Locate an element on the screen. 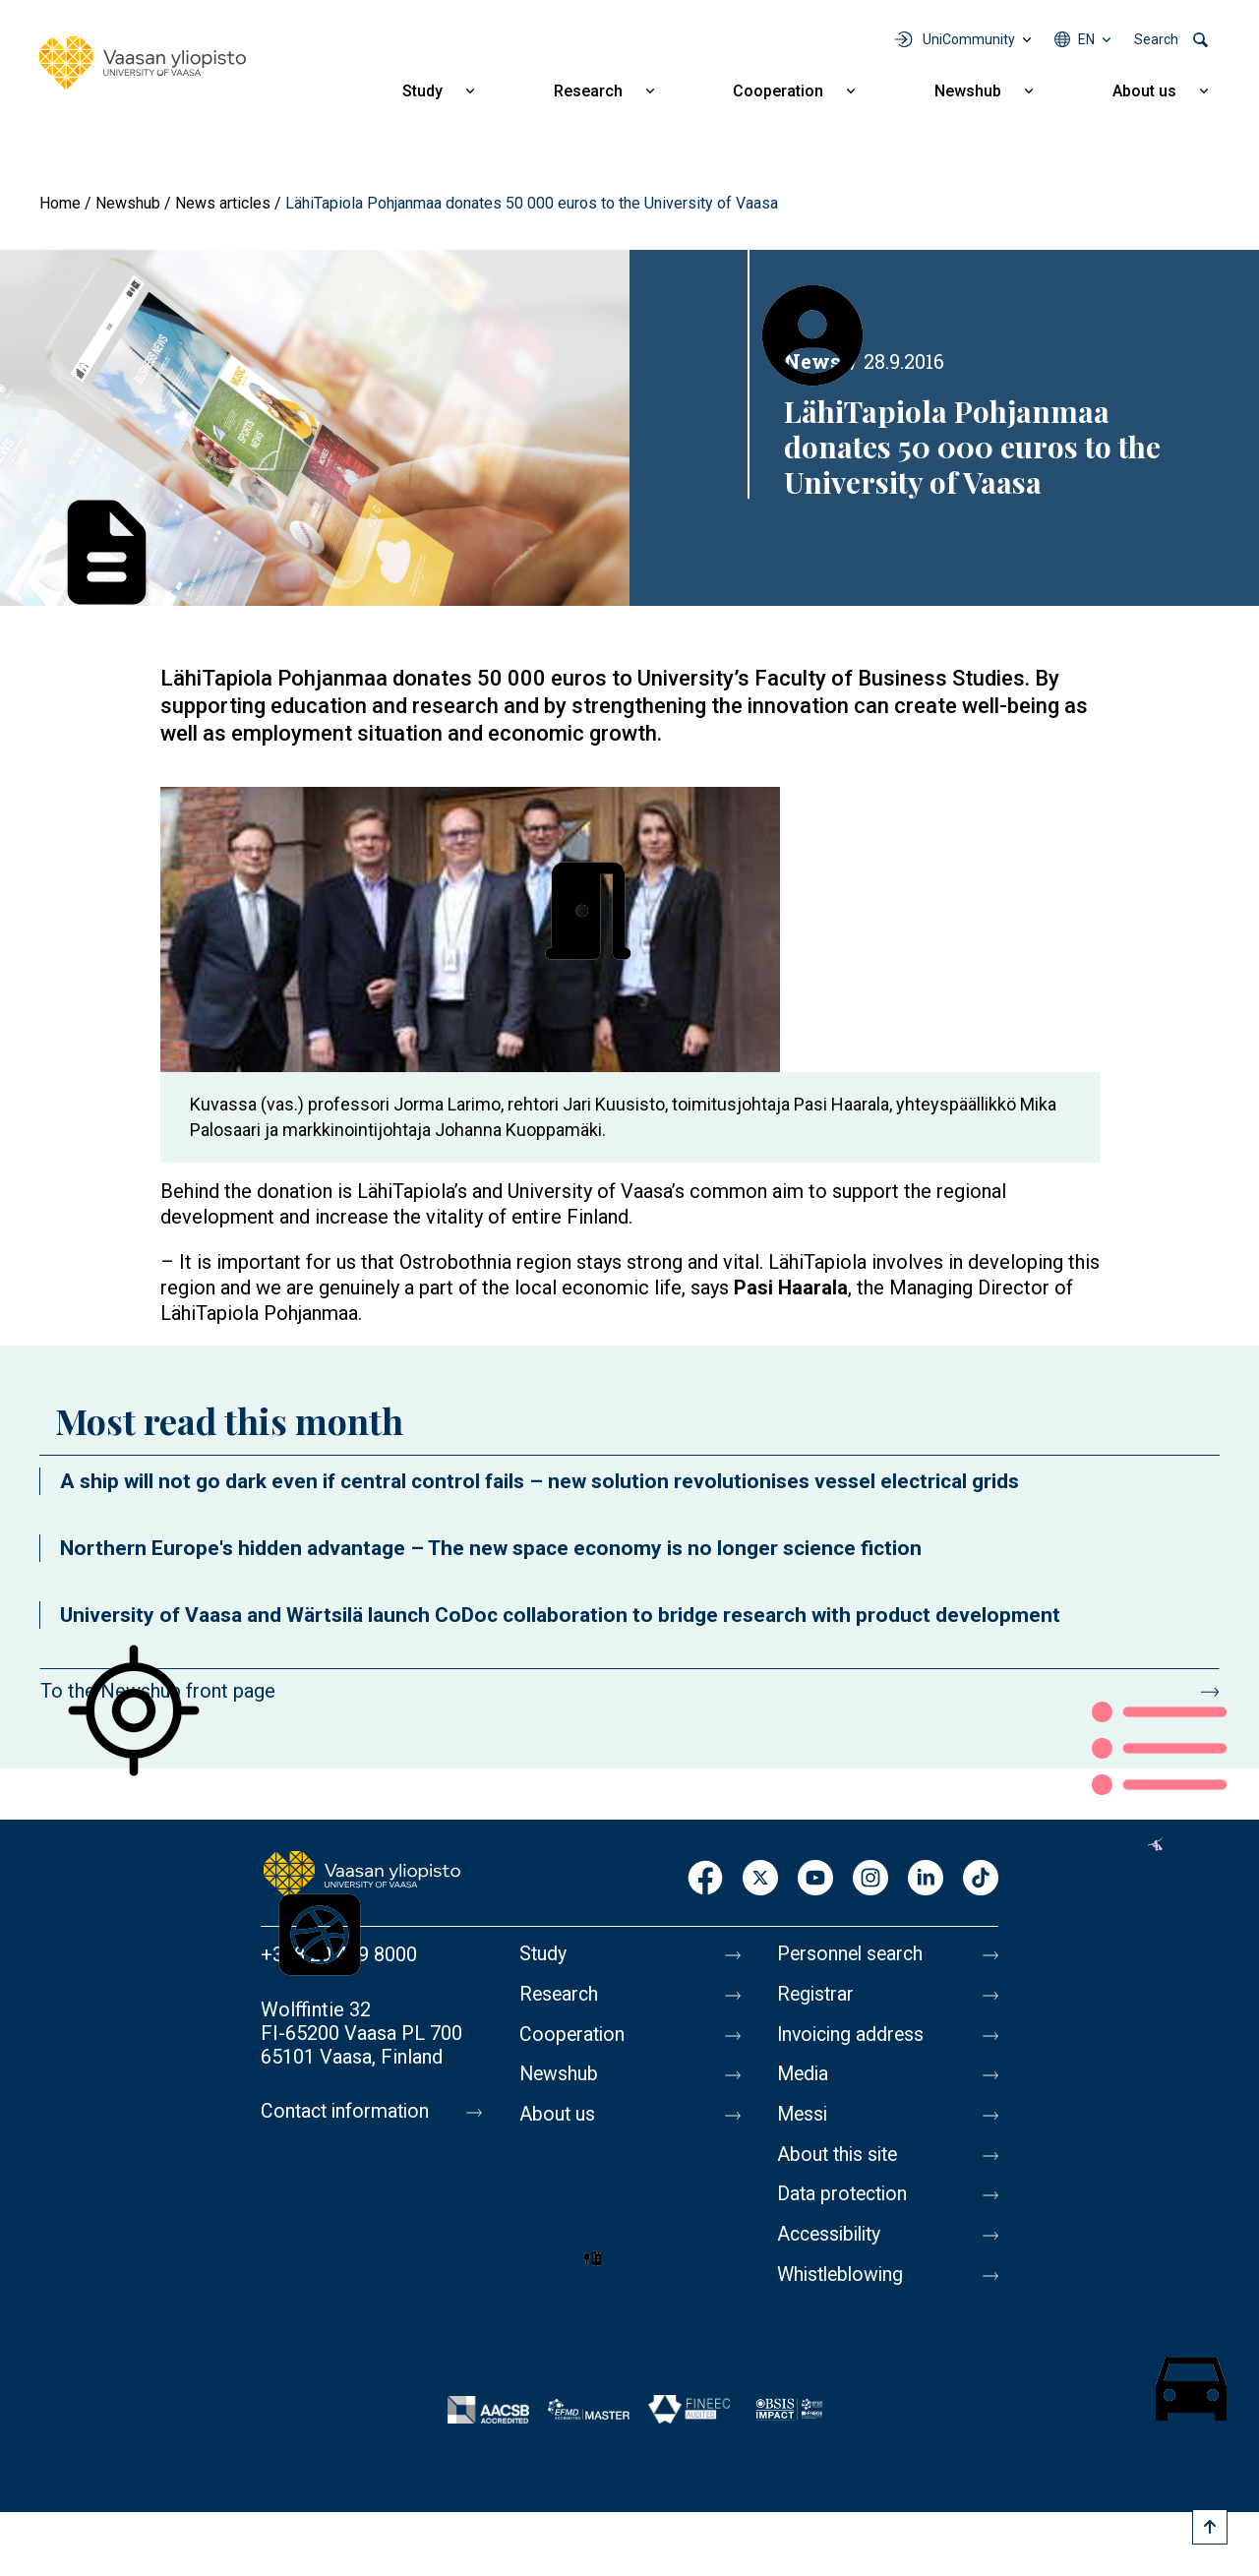 The image size is (1259, 2576). get driving directions is located at coordinates (1191, 2385).